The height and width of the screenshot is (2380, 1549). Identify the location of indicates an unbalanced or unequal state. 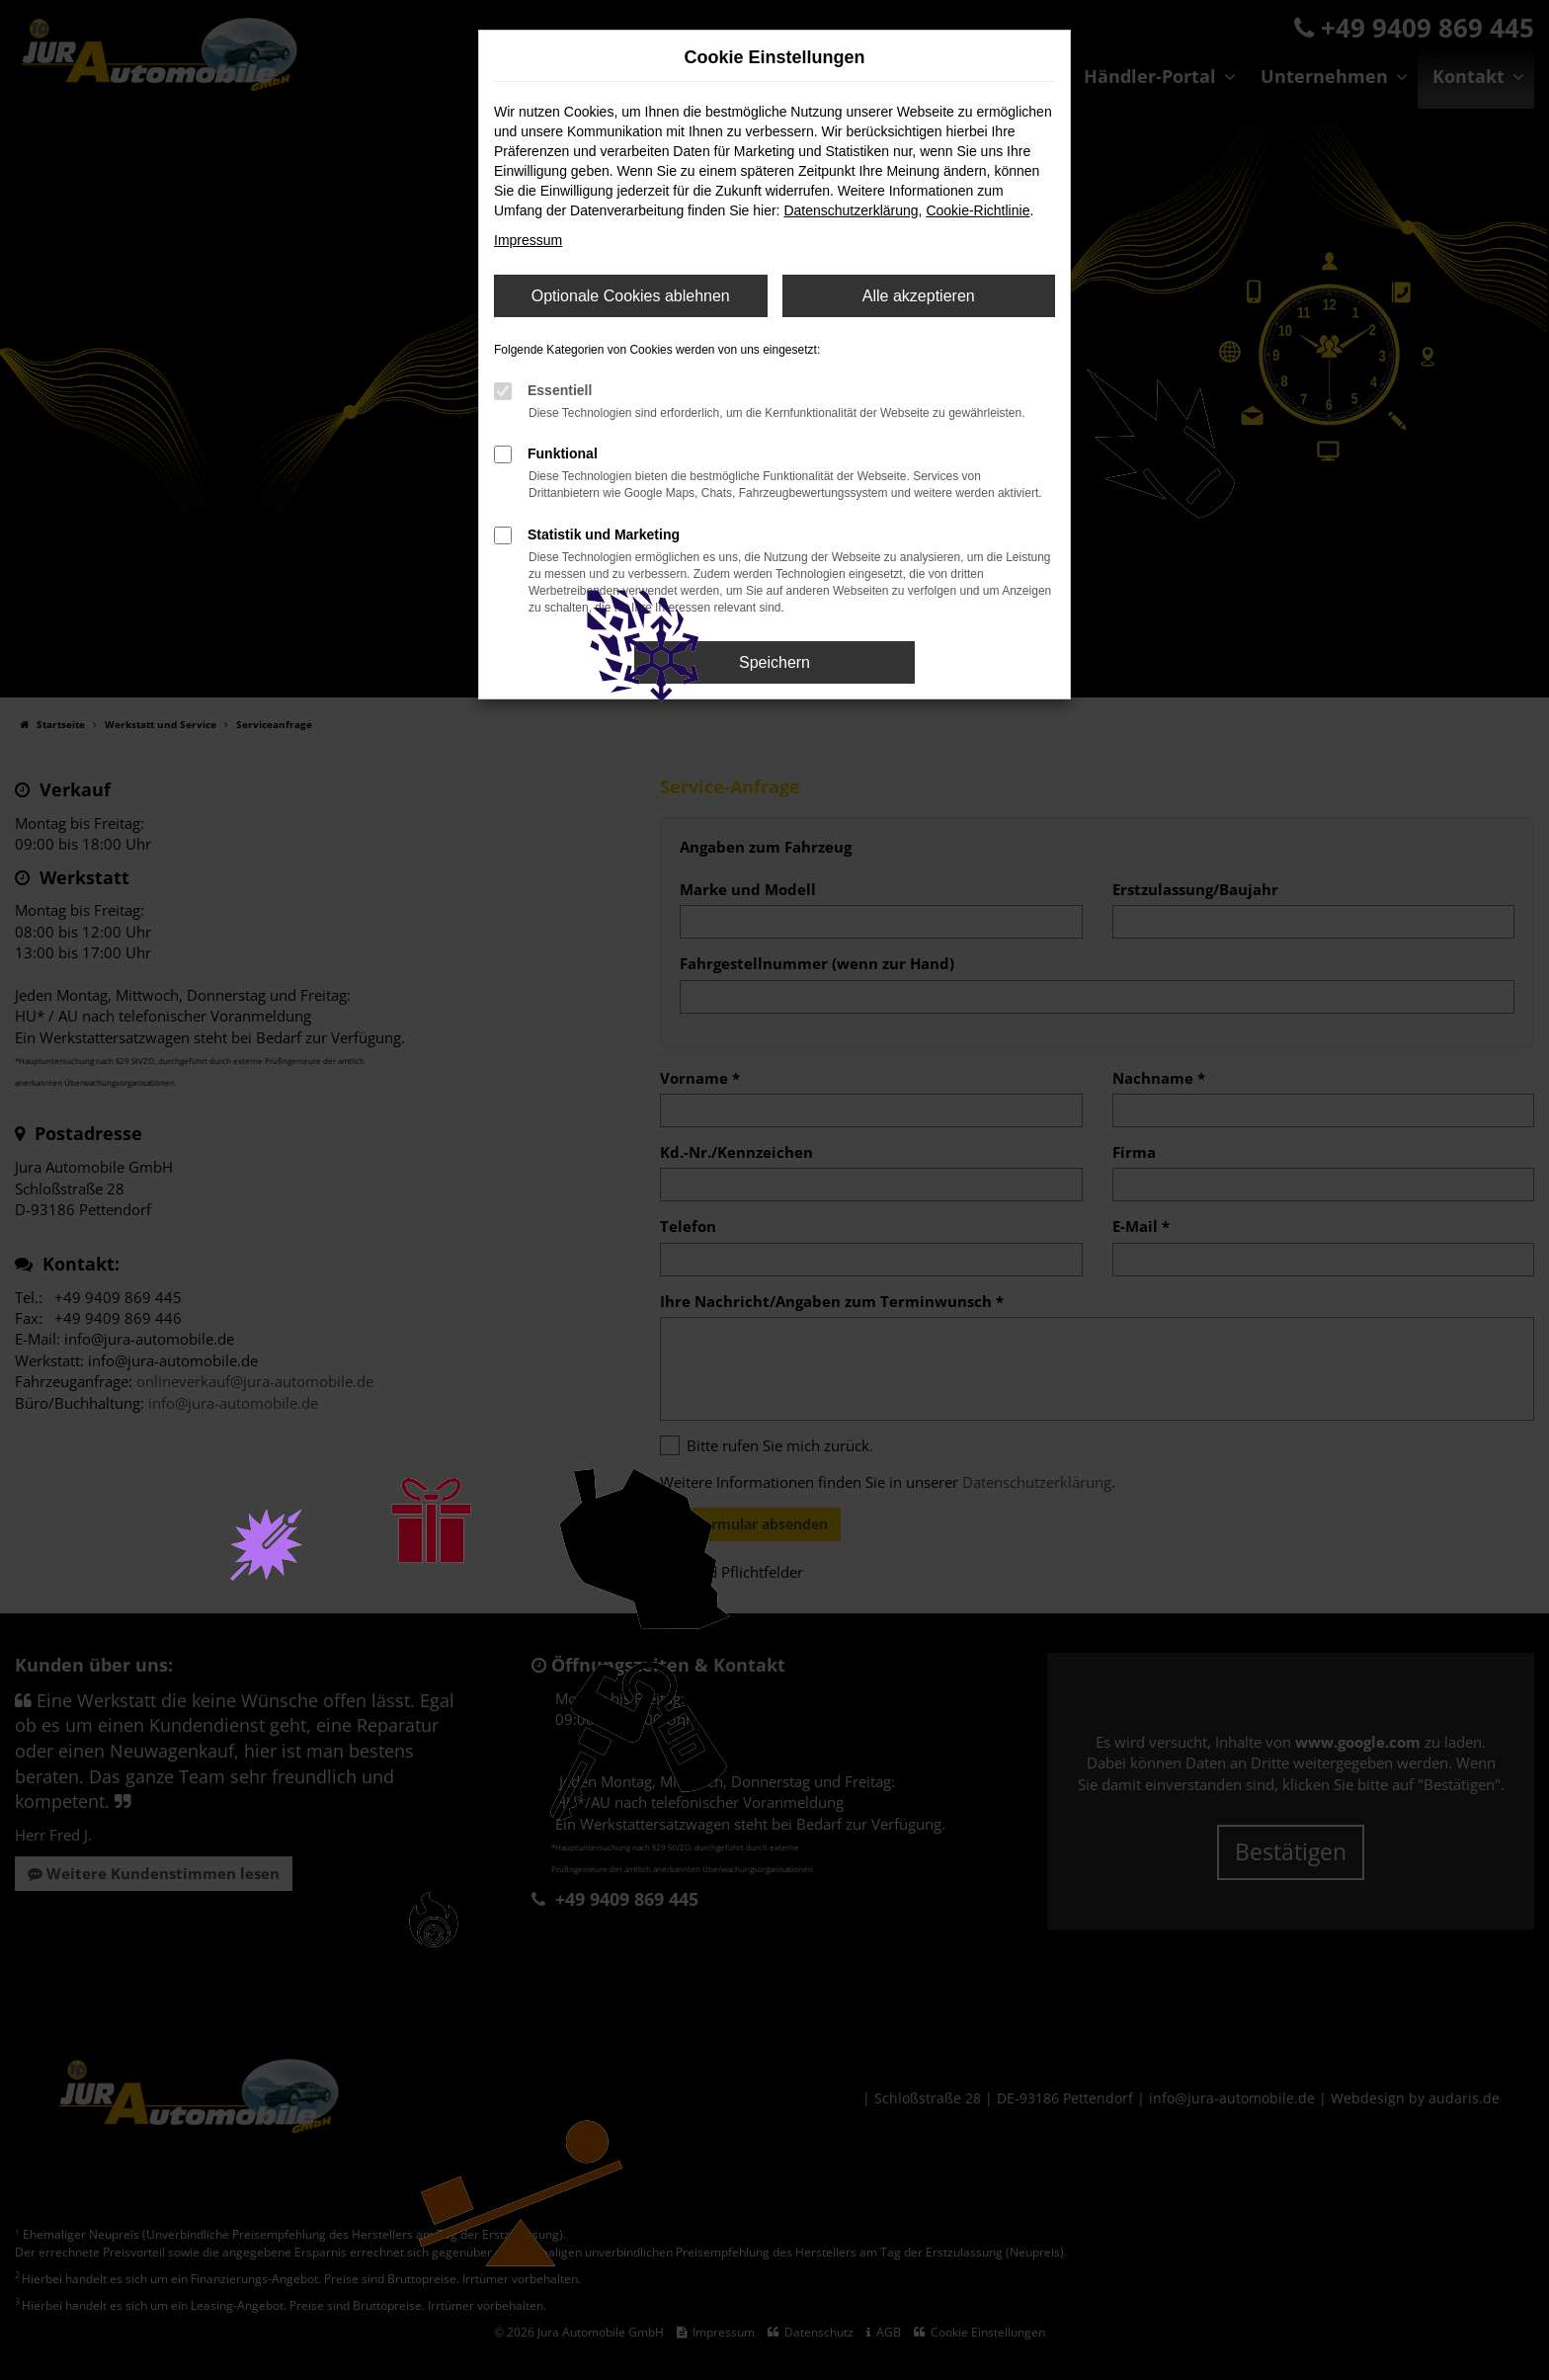
(521, 2163).